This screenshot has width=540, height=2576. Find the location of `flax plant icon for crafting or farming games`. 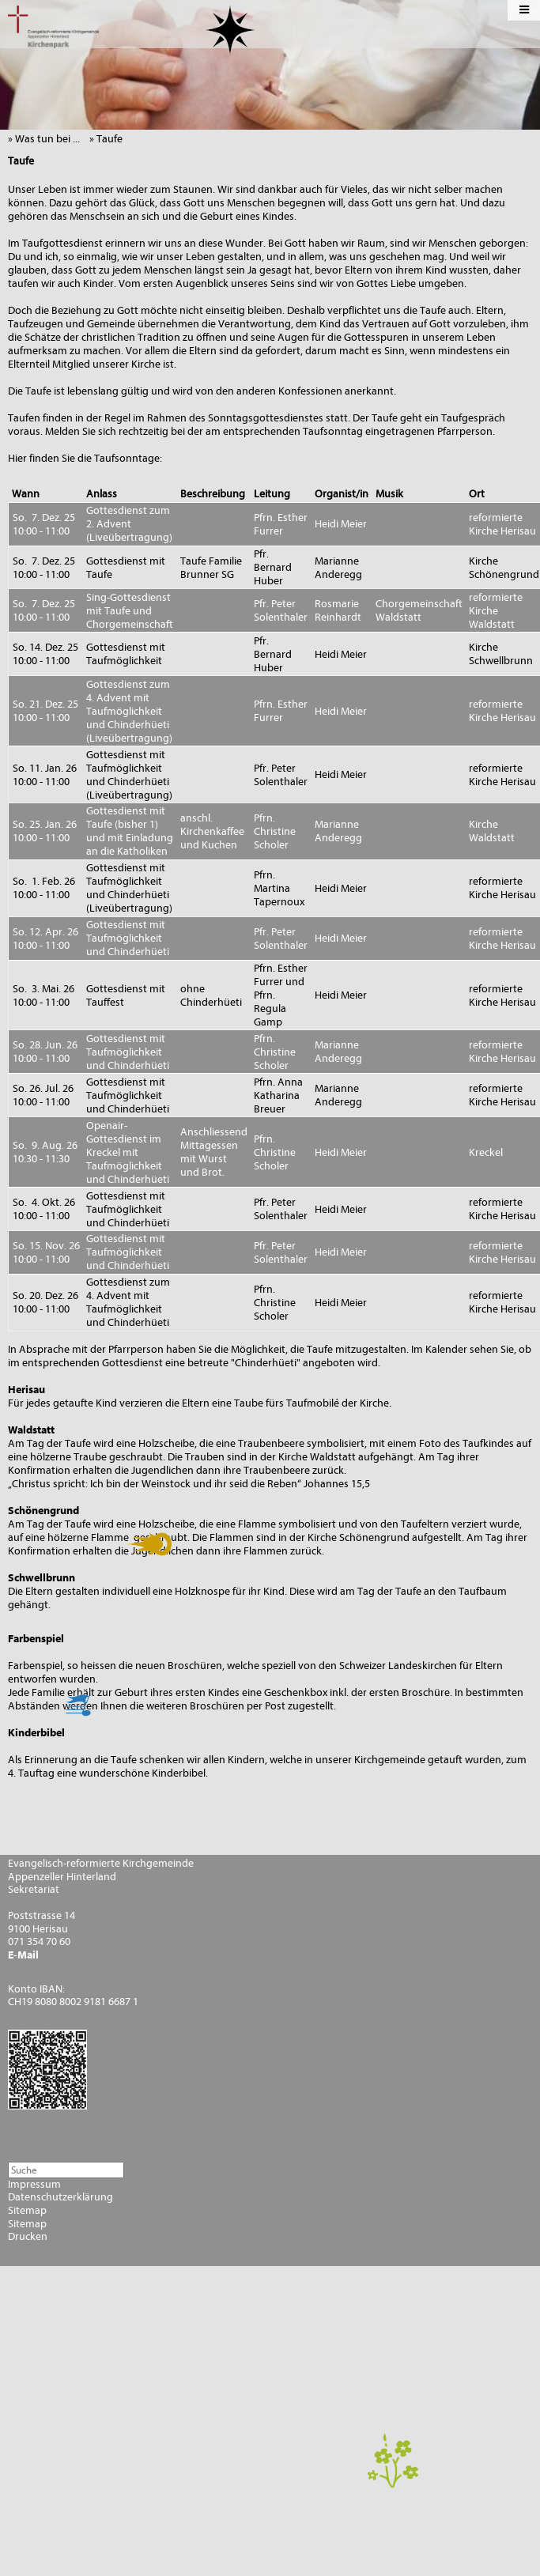

flax plant icon for crafting or farming games is located at coordinates (393, 2460).